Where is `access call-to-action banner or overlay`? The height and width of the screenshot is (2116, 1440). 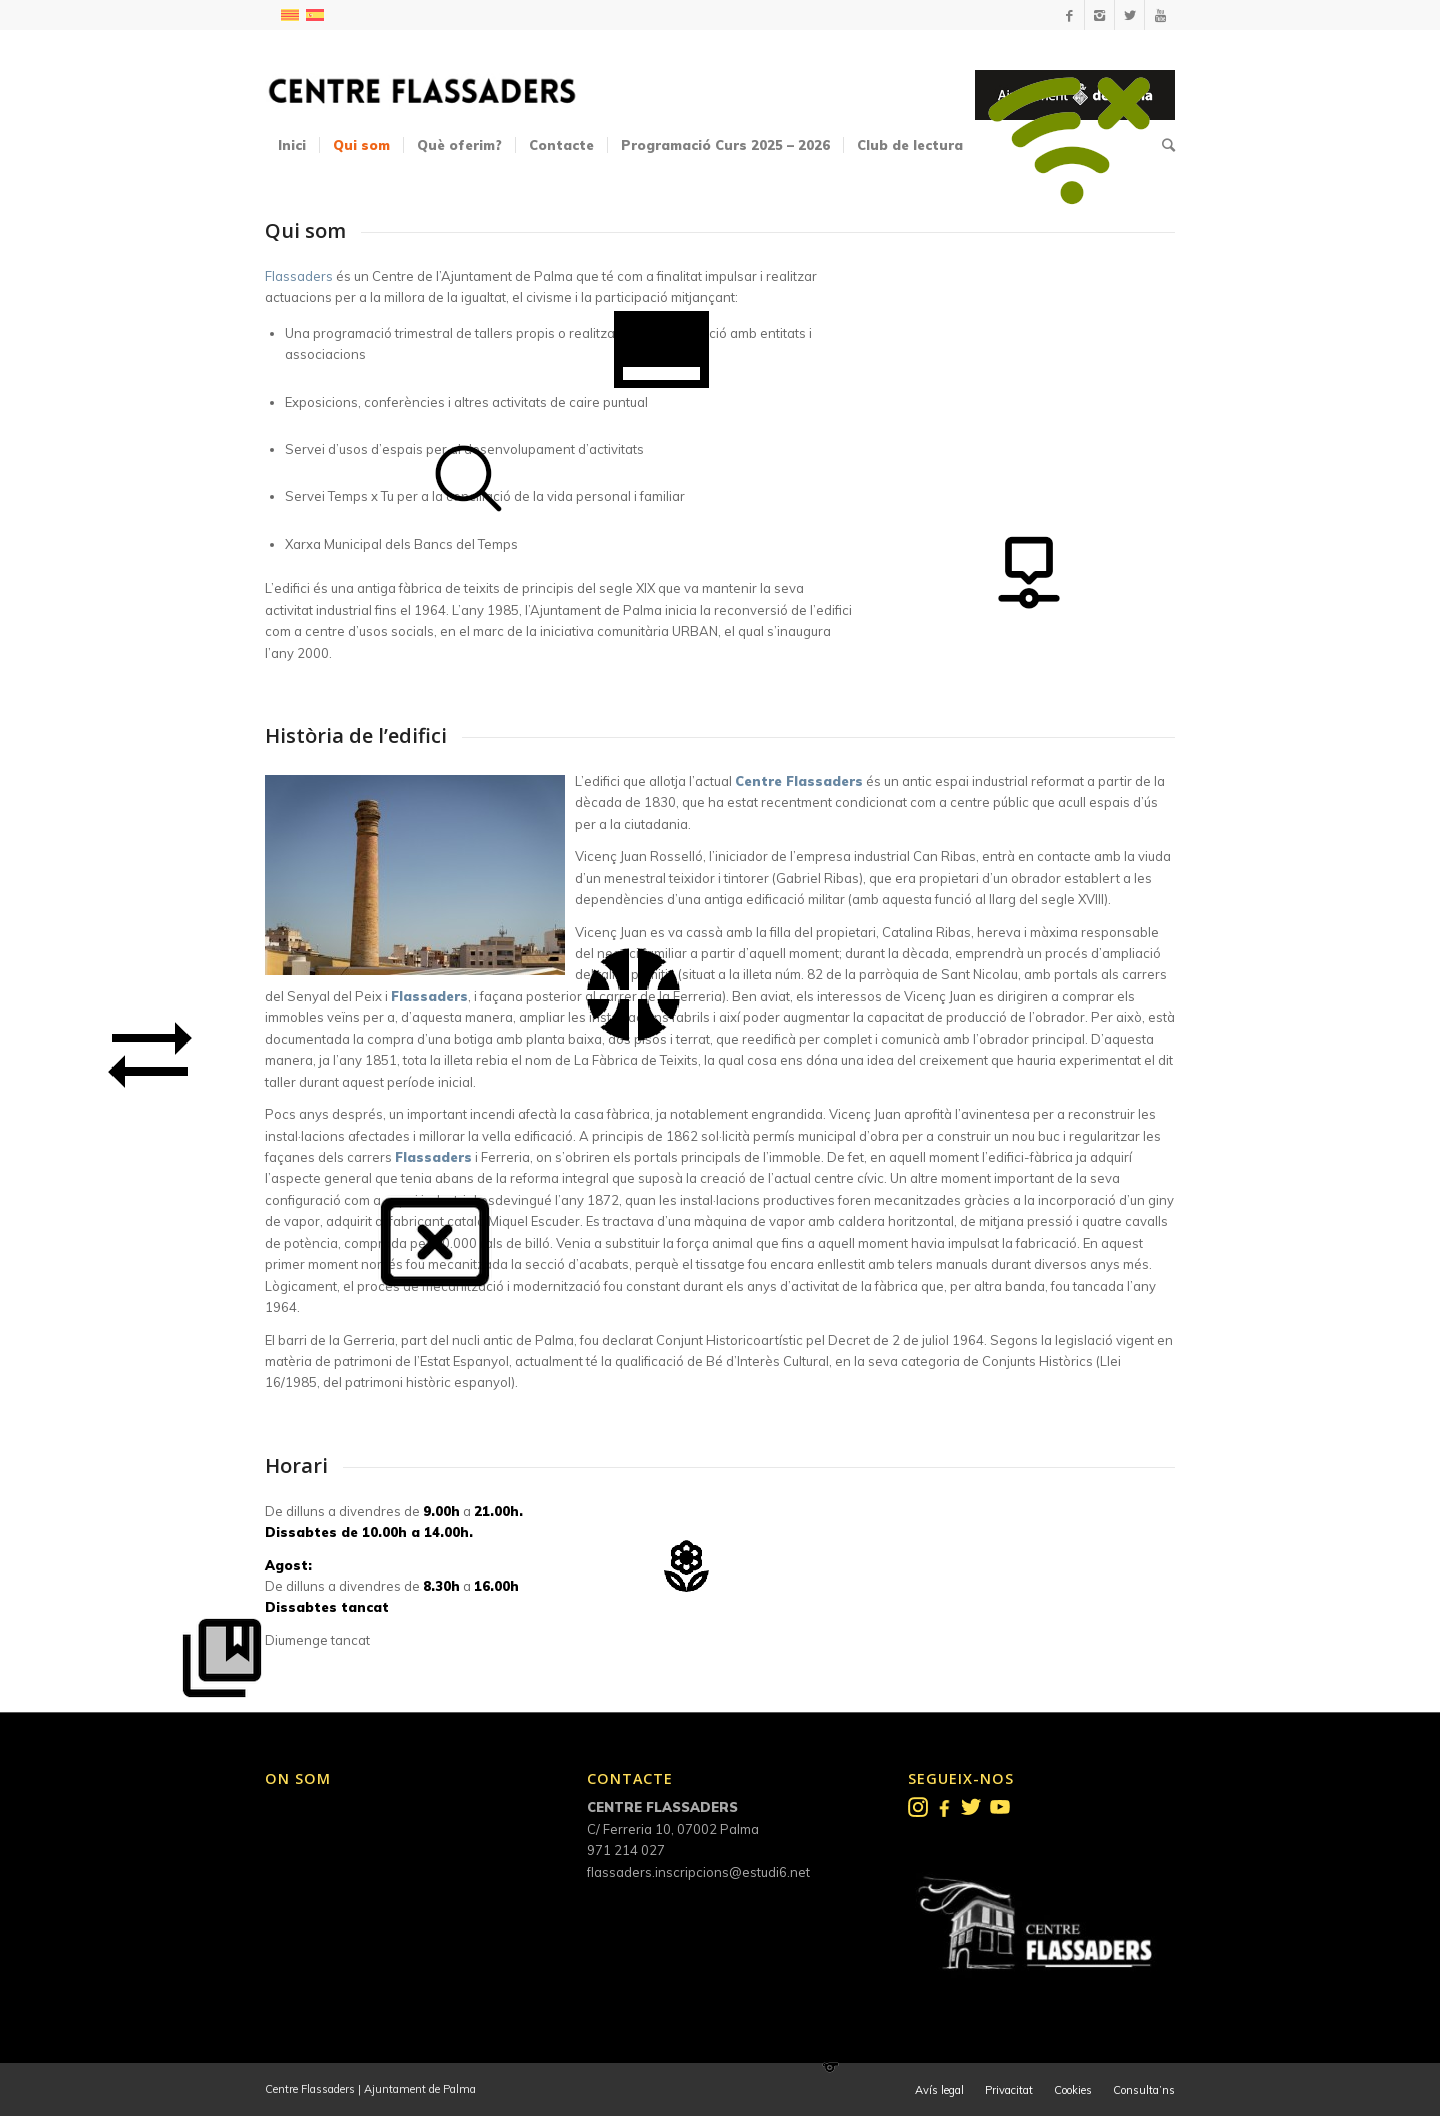
access call-to-action banner or overlay is located at coordinates (661, 349).